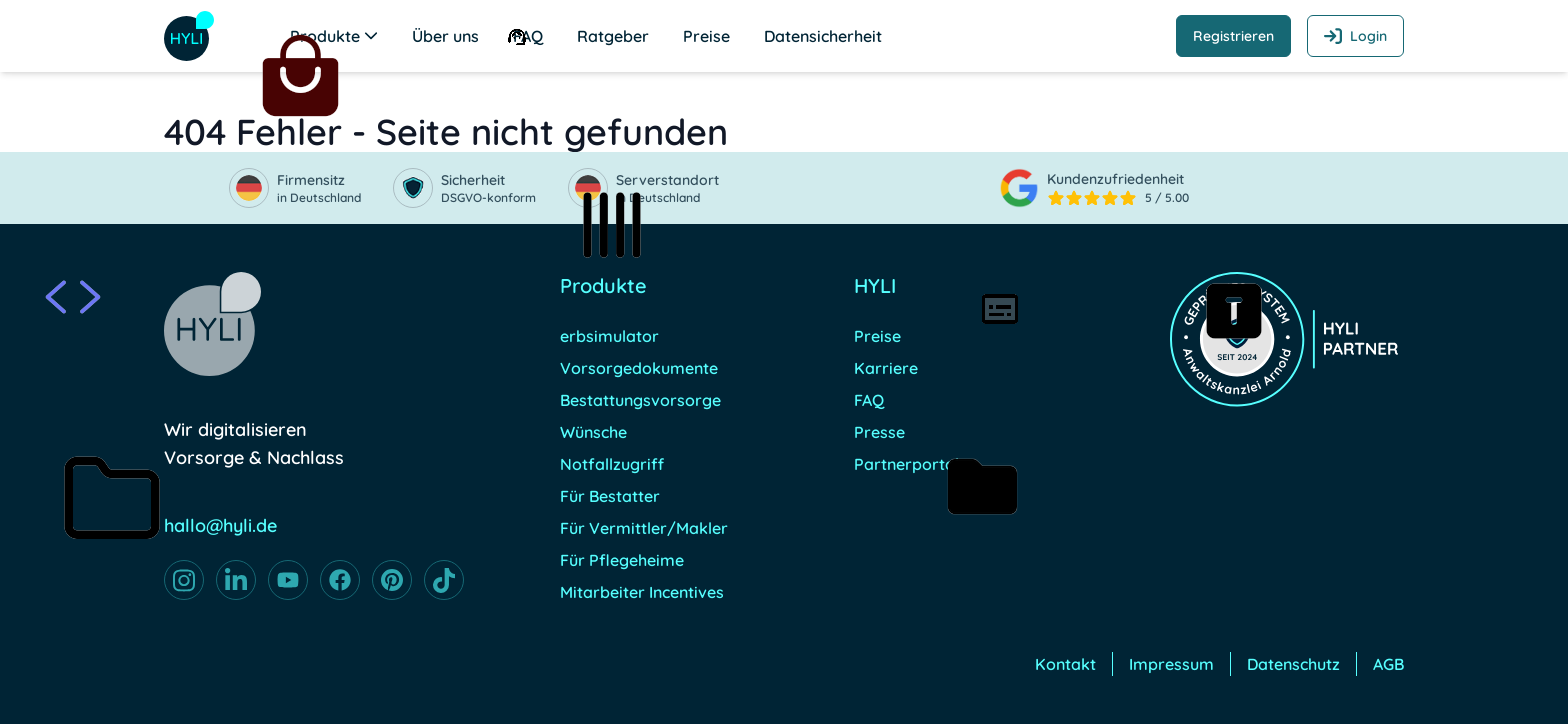 Image resolution: width=1568 pixels, height=724 pixels. Describe the element at coordinates (1234, 311) in the screenshot. I see `text formatting or typography tool` at that location.